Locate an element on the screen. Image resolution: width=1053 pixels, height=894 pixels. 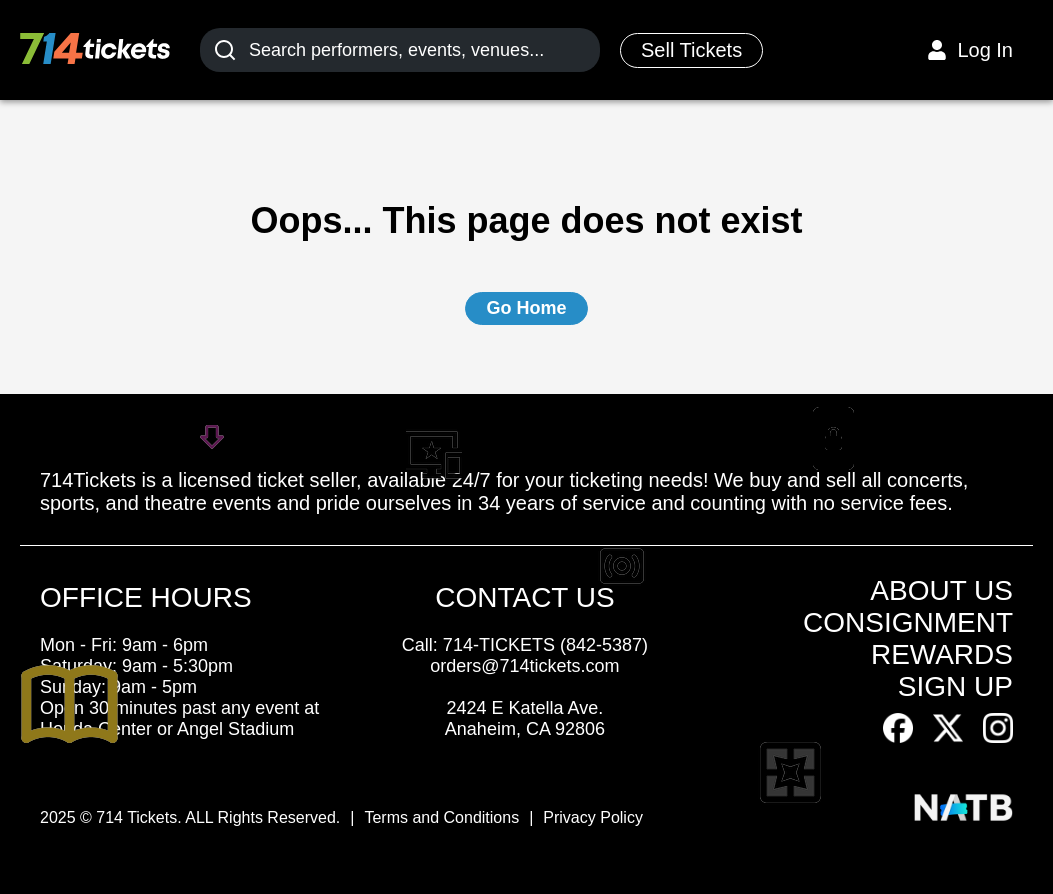
view important or priority devices is located at coordinates (434, 455).